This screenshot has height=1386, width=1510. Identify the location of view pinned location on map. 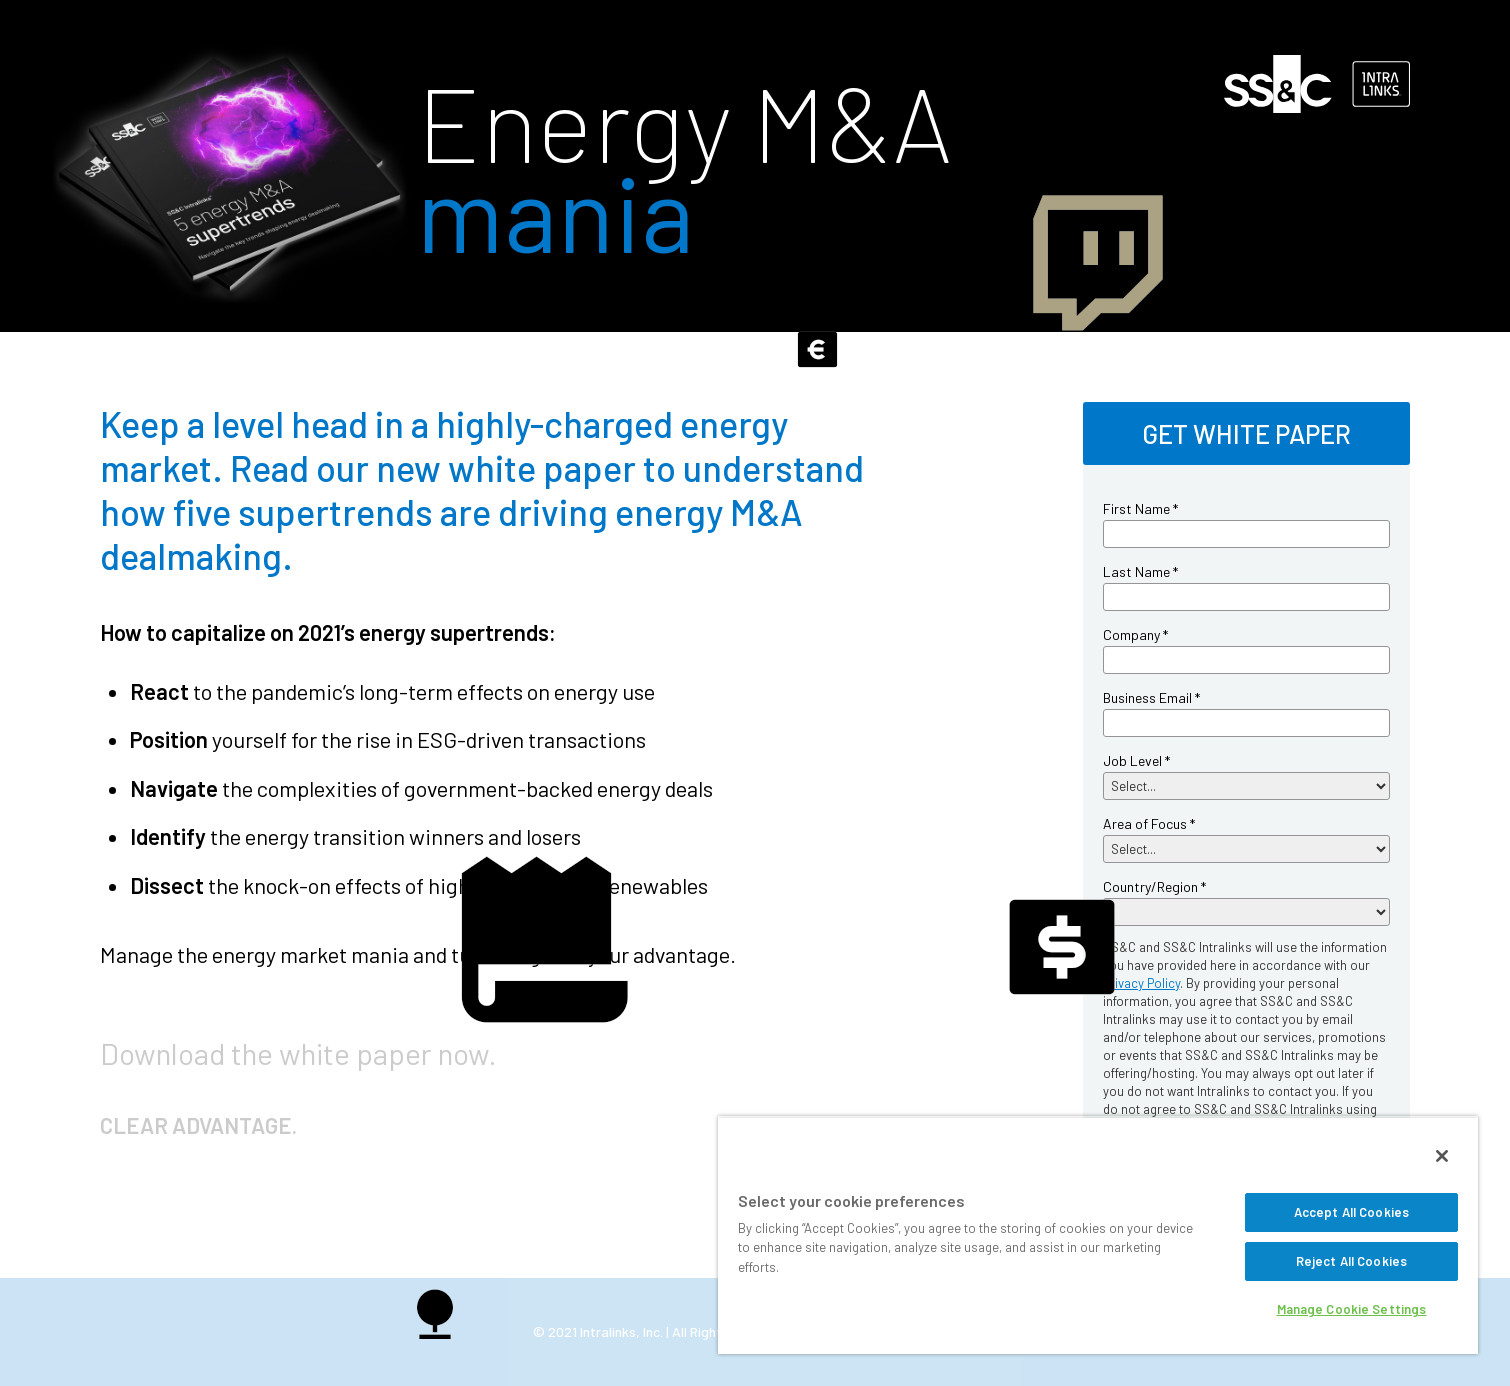
(435, 1312).